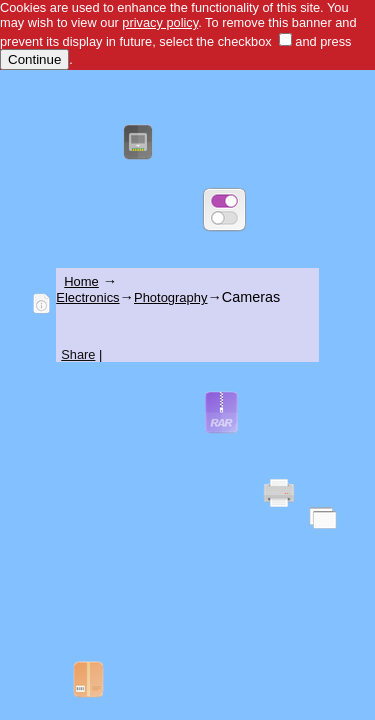 The width and height of the screenshot is (375, 720). I want to click on open the readme documentation file, so click(41, 303).